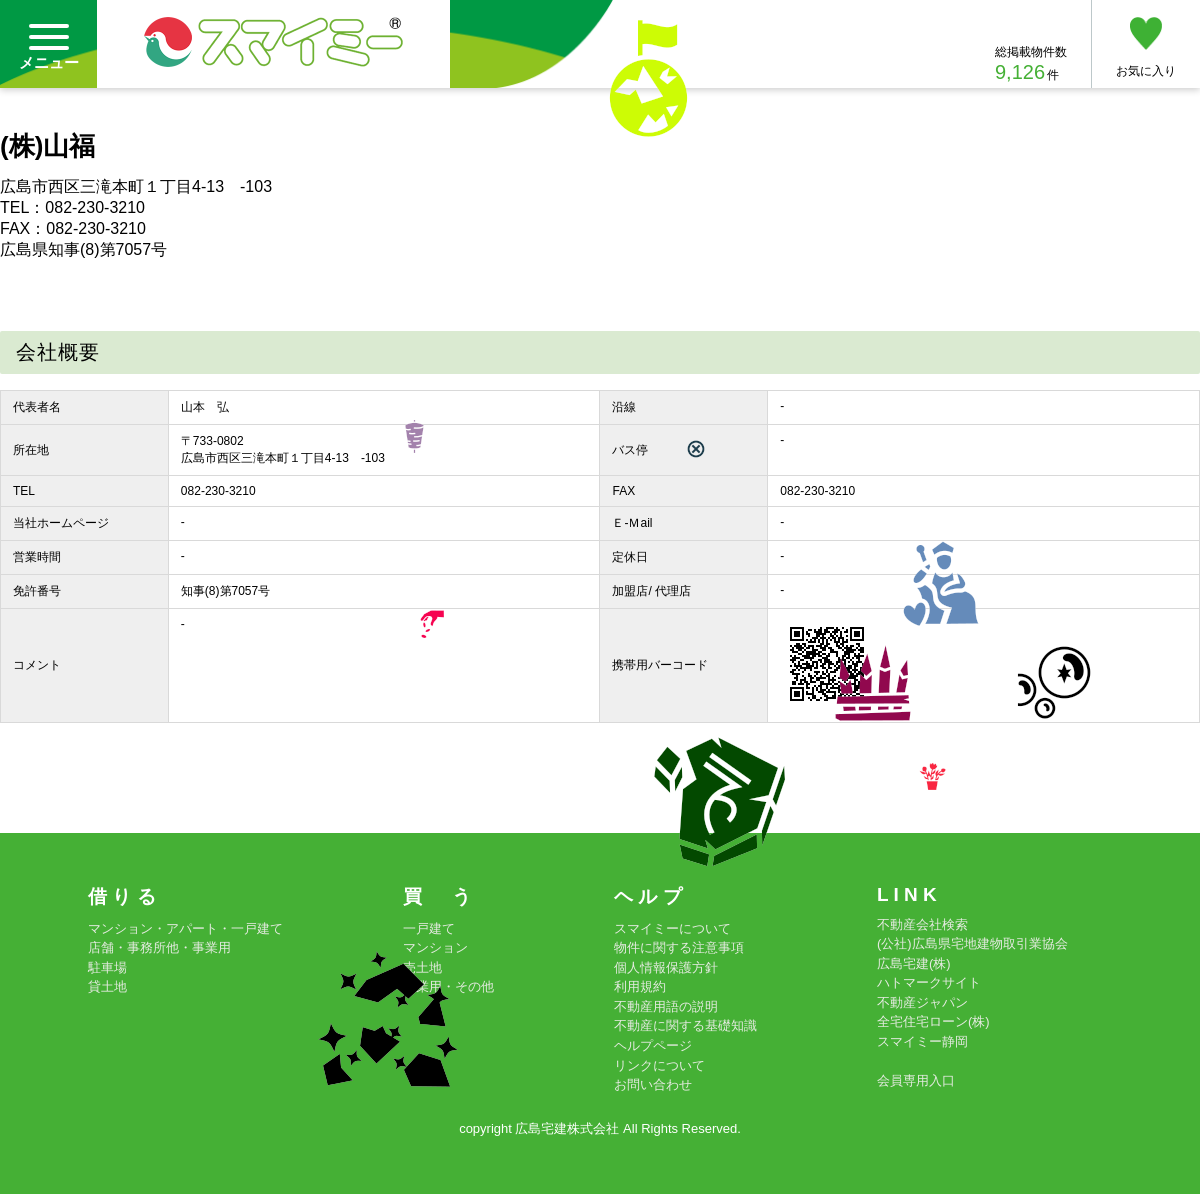 This screenshot has height=1194, width=1200. Describe the element at coordinates (932, 776) in the screenshot. I see `access gardening or plant care features` at that location.